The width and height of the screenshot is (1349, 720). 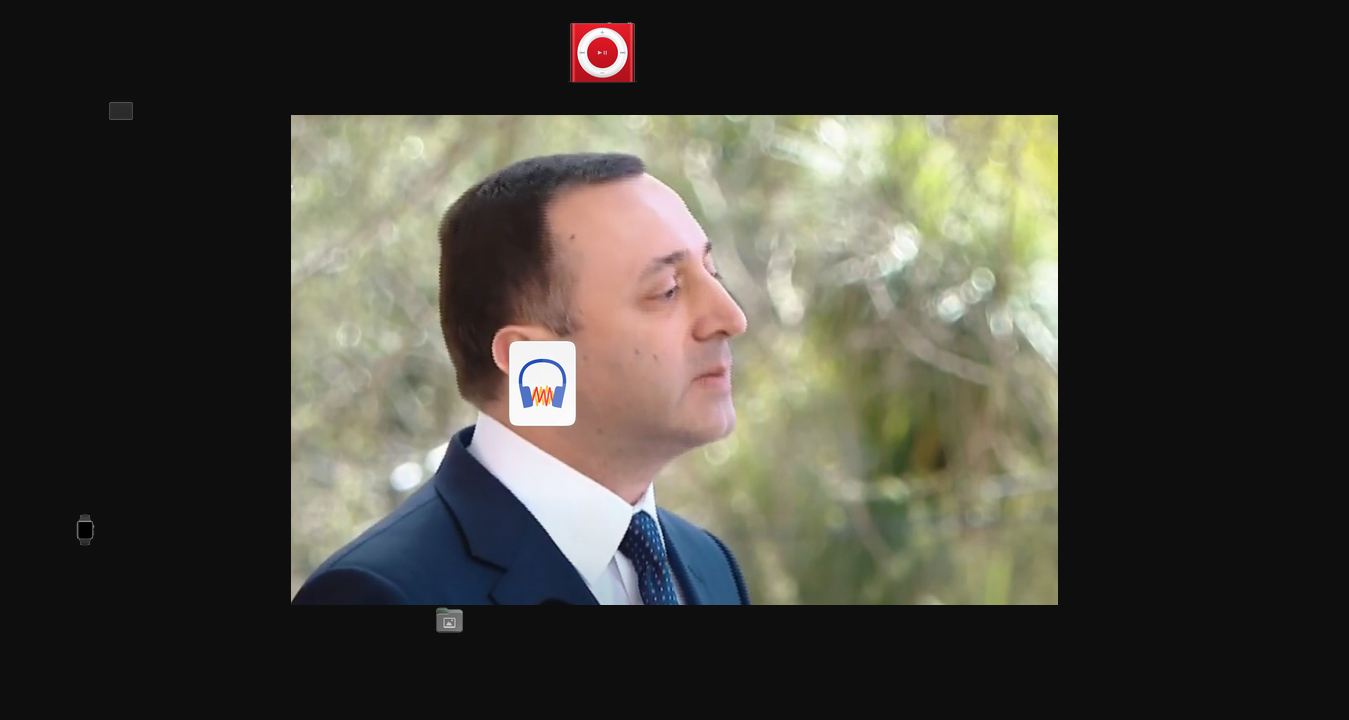 What do you see at coordinates (542, 383) in the screenshot?
I see `audacity audio project file` at bounding box center [542, 383].